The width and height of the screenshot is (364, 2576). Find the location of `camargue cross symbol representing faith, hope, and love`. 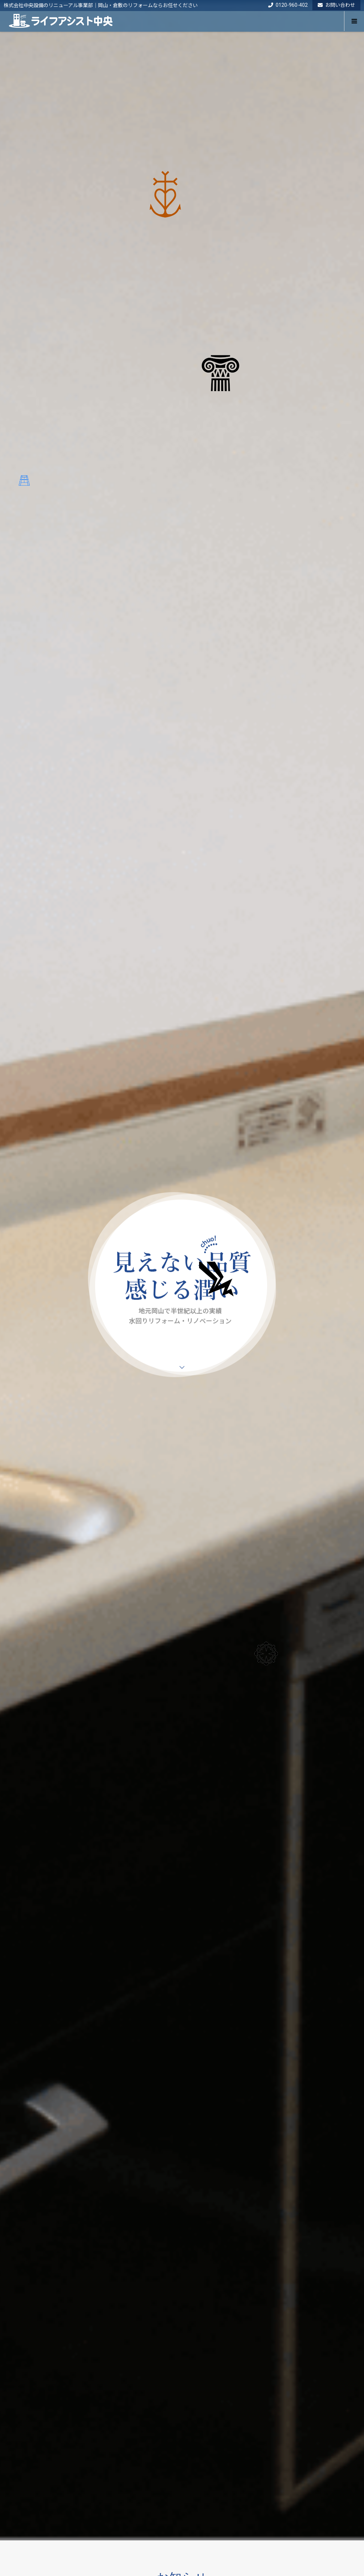

camargue cross symbol representing faith, hope, and love is located at coordinates (165, 194).